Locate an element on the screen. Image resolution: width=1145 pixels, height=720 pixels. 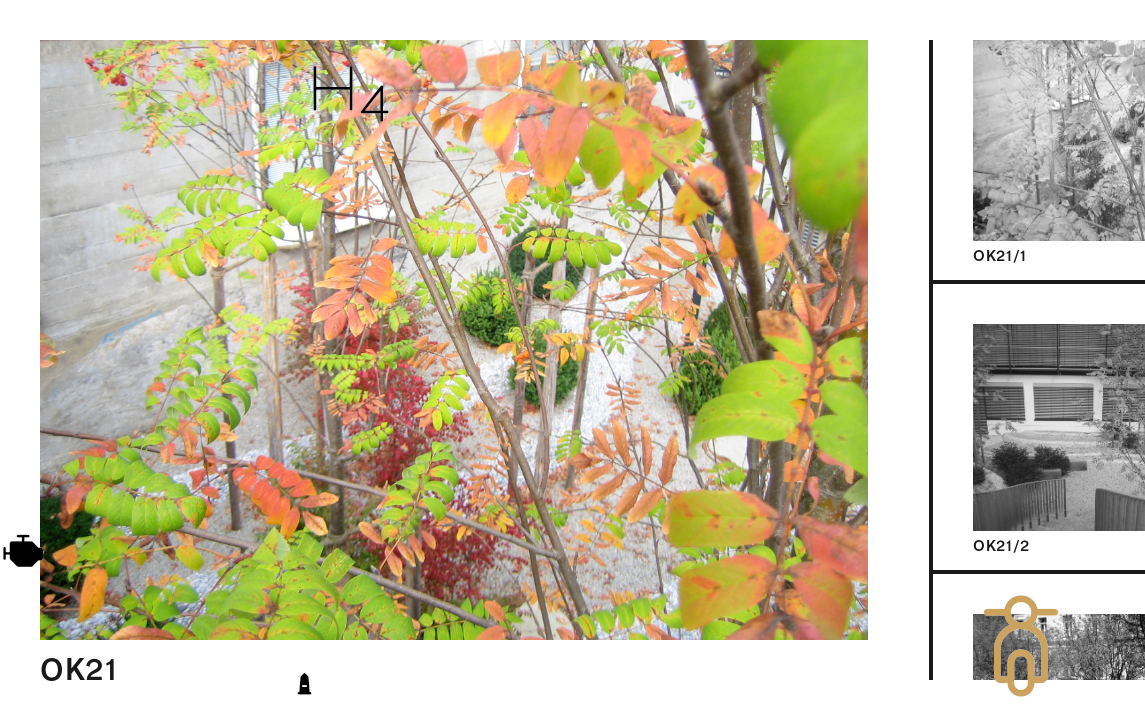
access engine or vehicle diagnostics is located at coordinates (22, 551).